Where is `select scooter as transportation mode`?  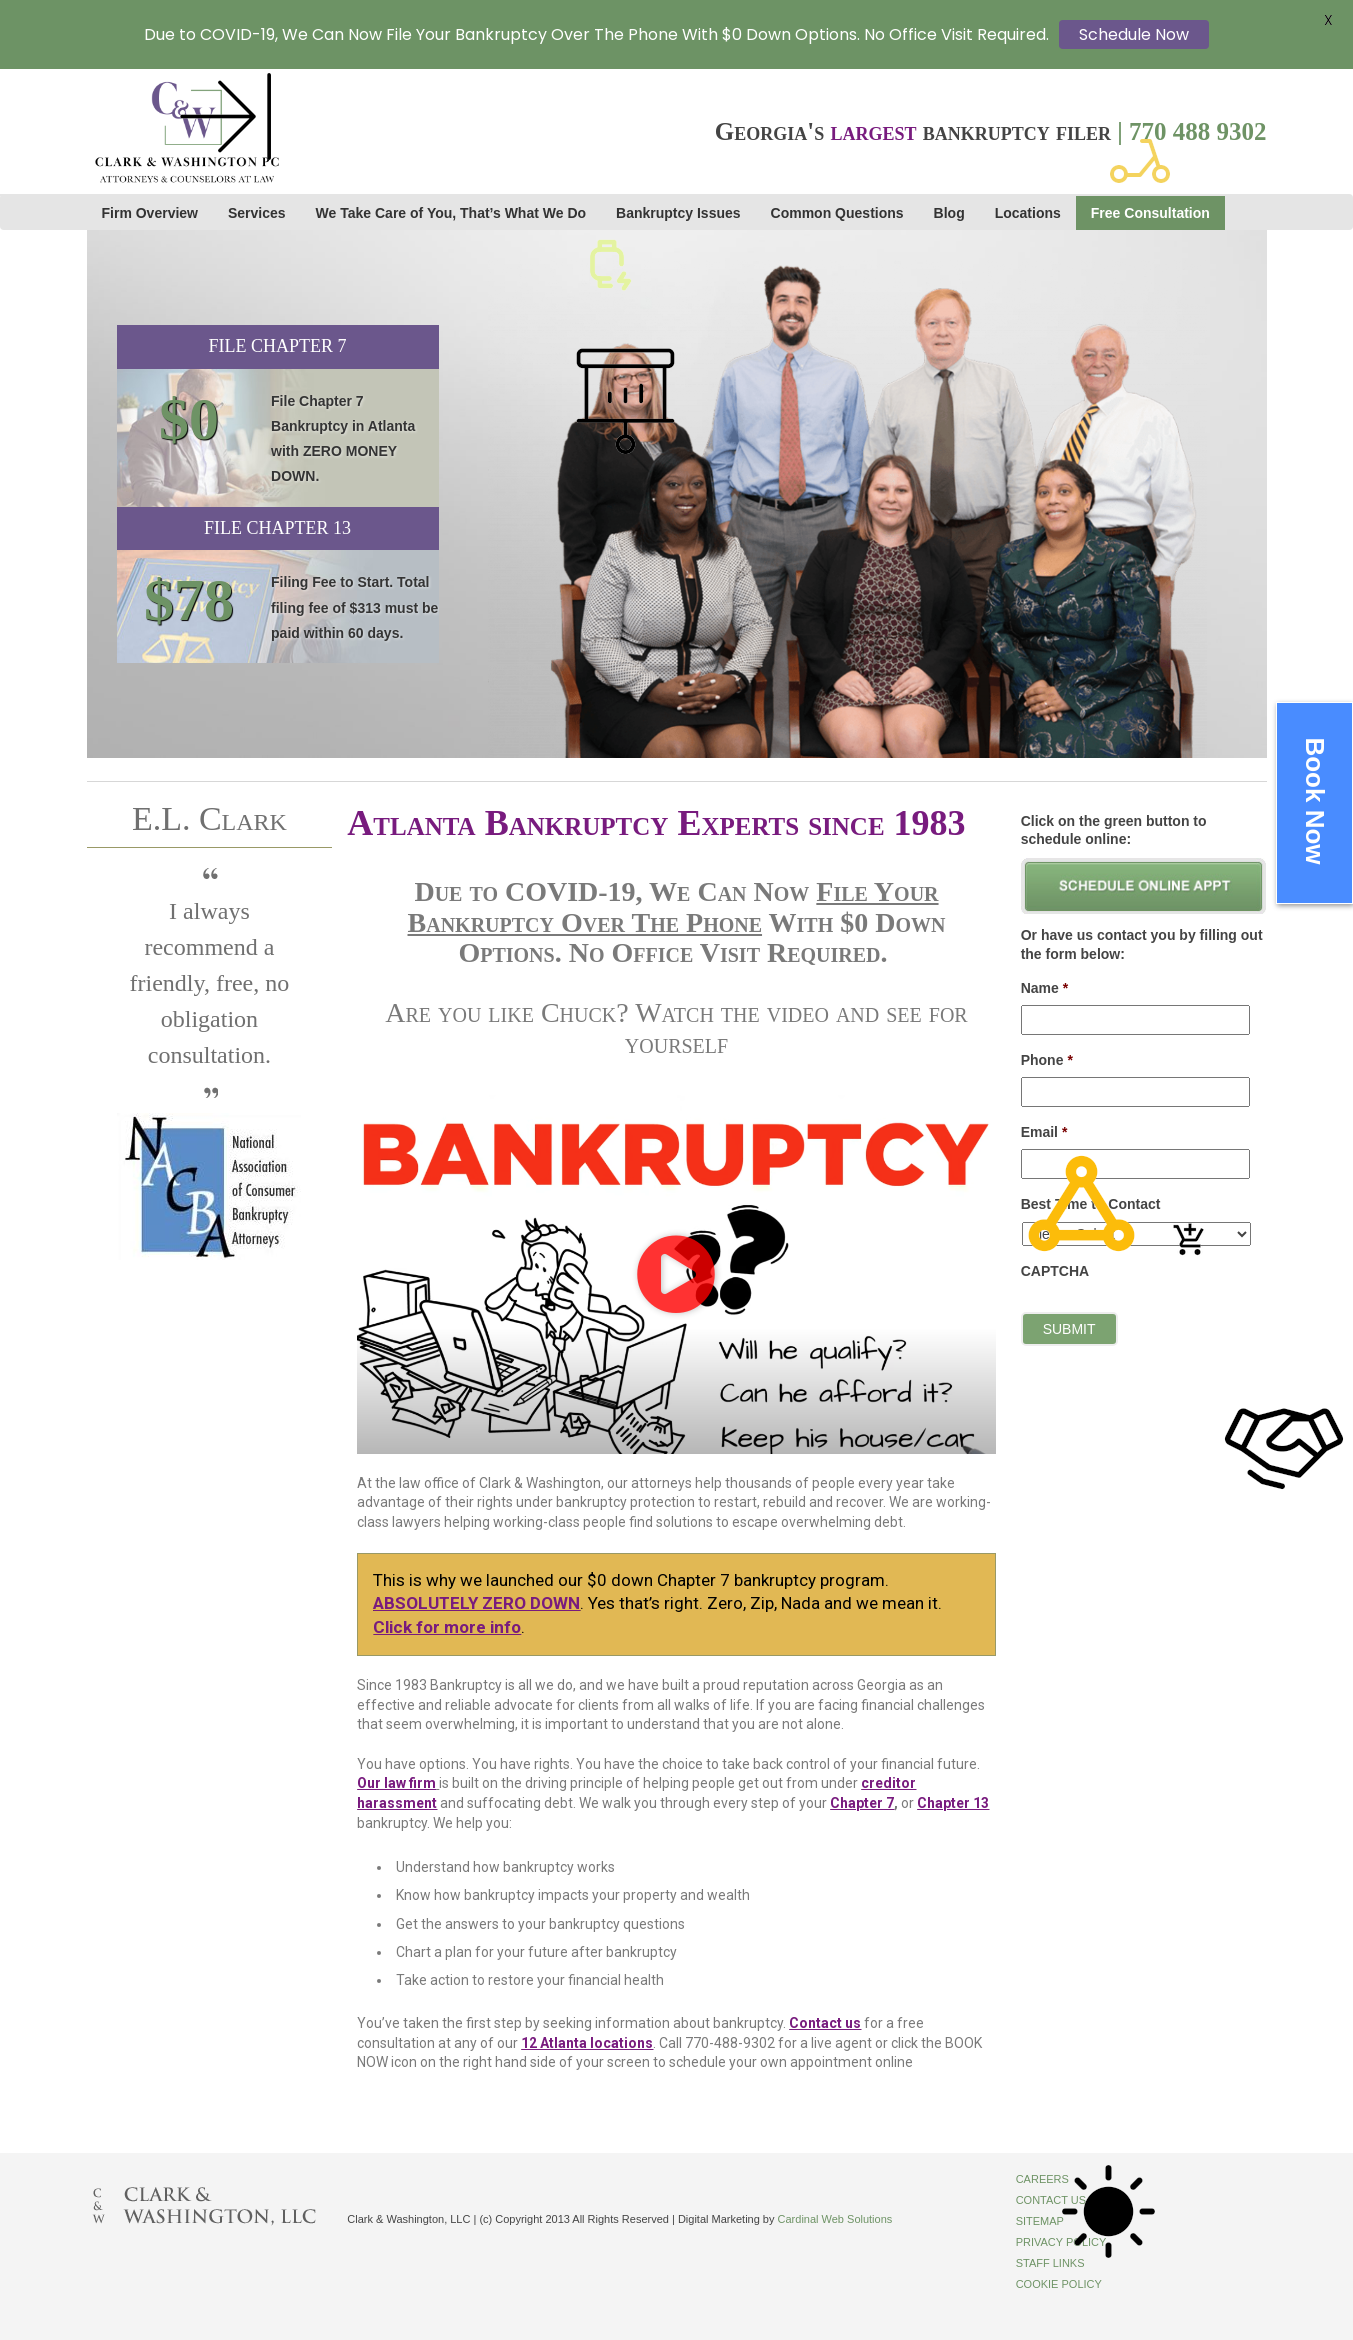
select scooter as transportation mode is located at coordinates (1140, 163).